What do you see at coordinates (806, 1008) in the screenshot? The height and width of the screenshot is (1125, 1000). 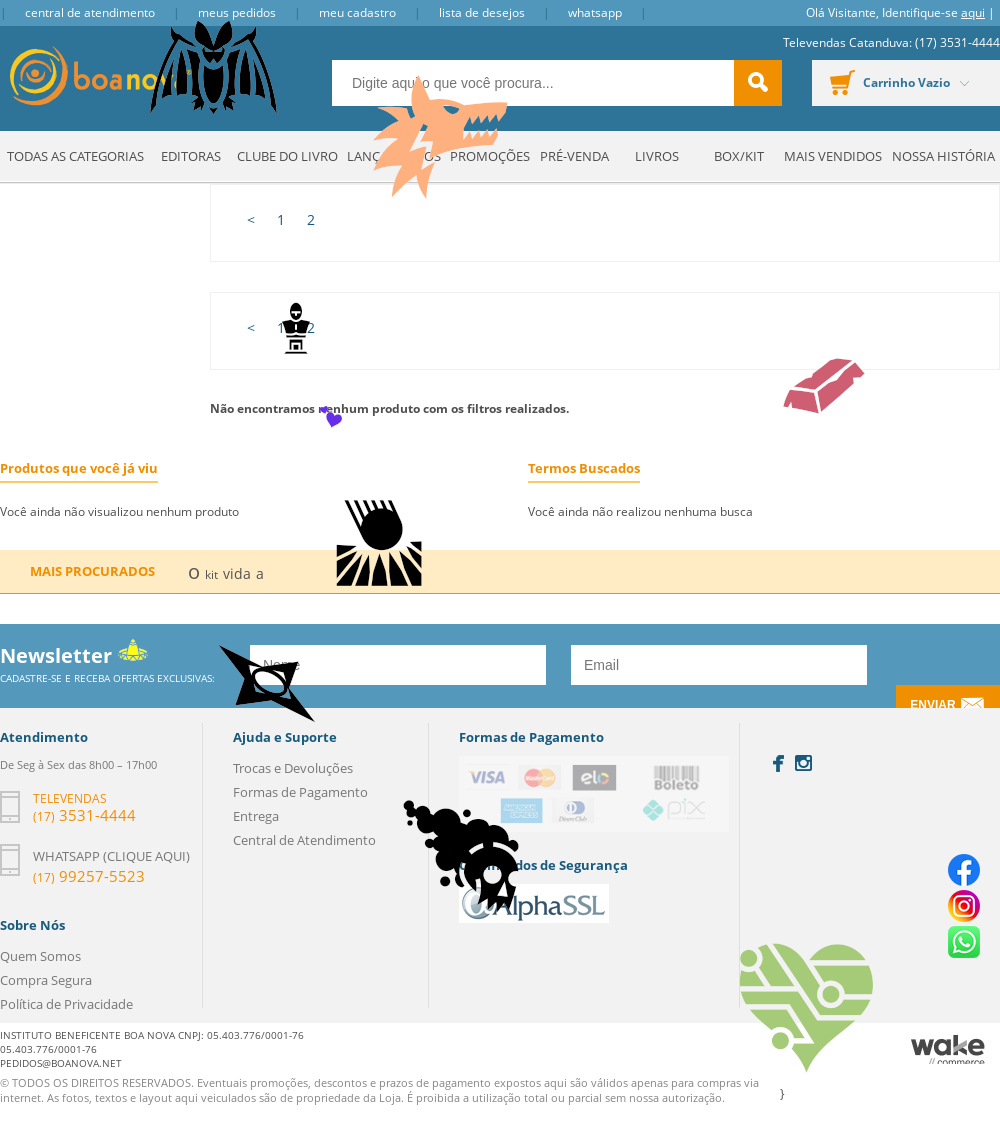 I see `indicates AI or technology-assisted features` at bounding box center [806, 1008].